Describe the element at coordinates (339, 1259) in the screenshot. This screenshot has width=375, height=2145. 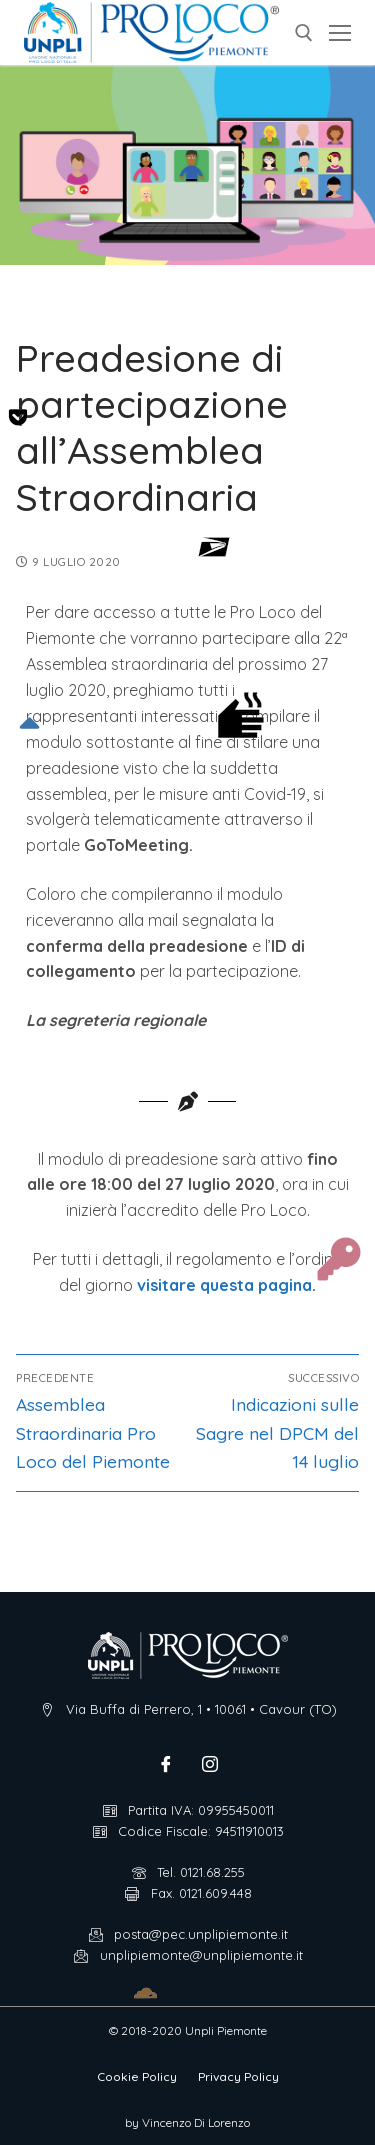
I see `access security or password settings` at that location.